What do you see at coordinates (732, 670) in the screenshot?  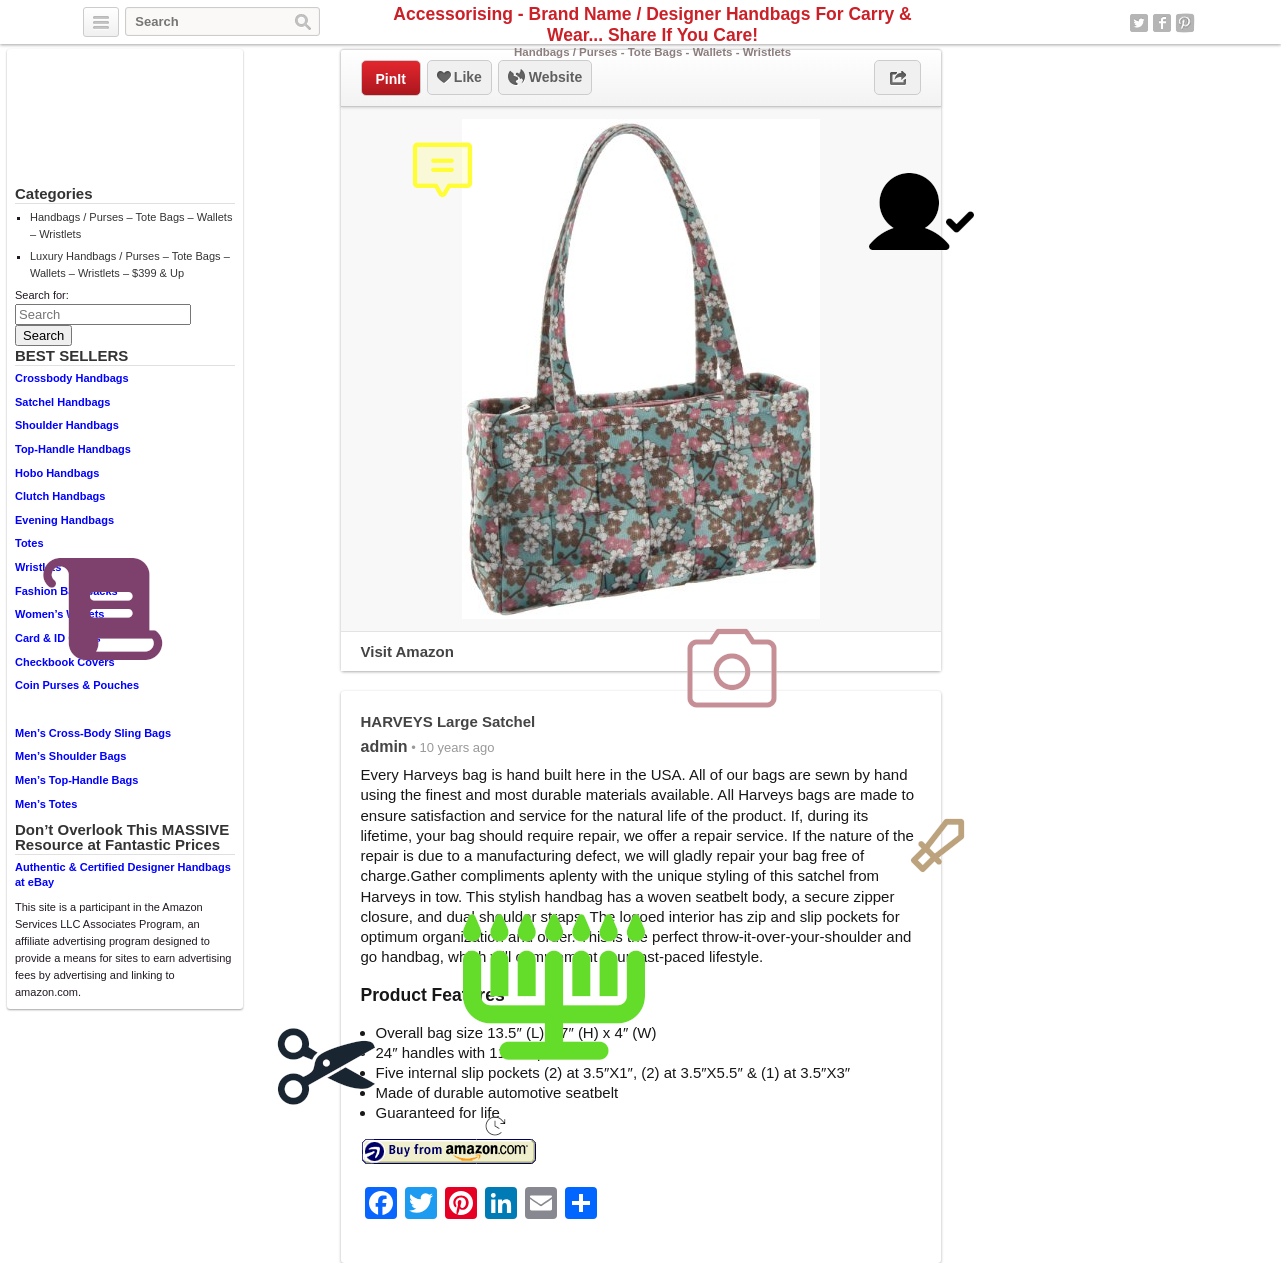 I see `take a photo` at bounding box center [732, 670].